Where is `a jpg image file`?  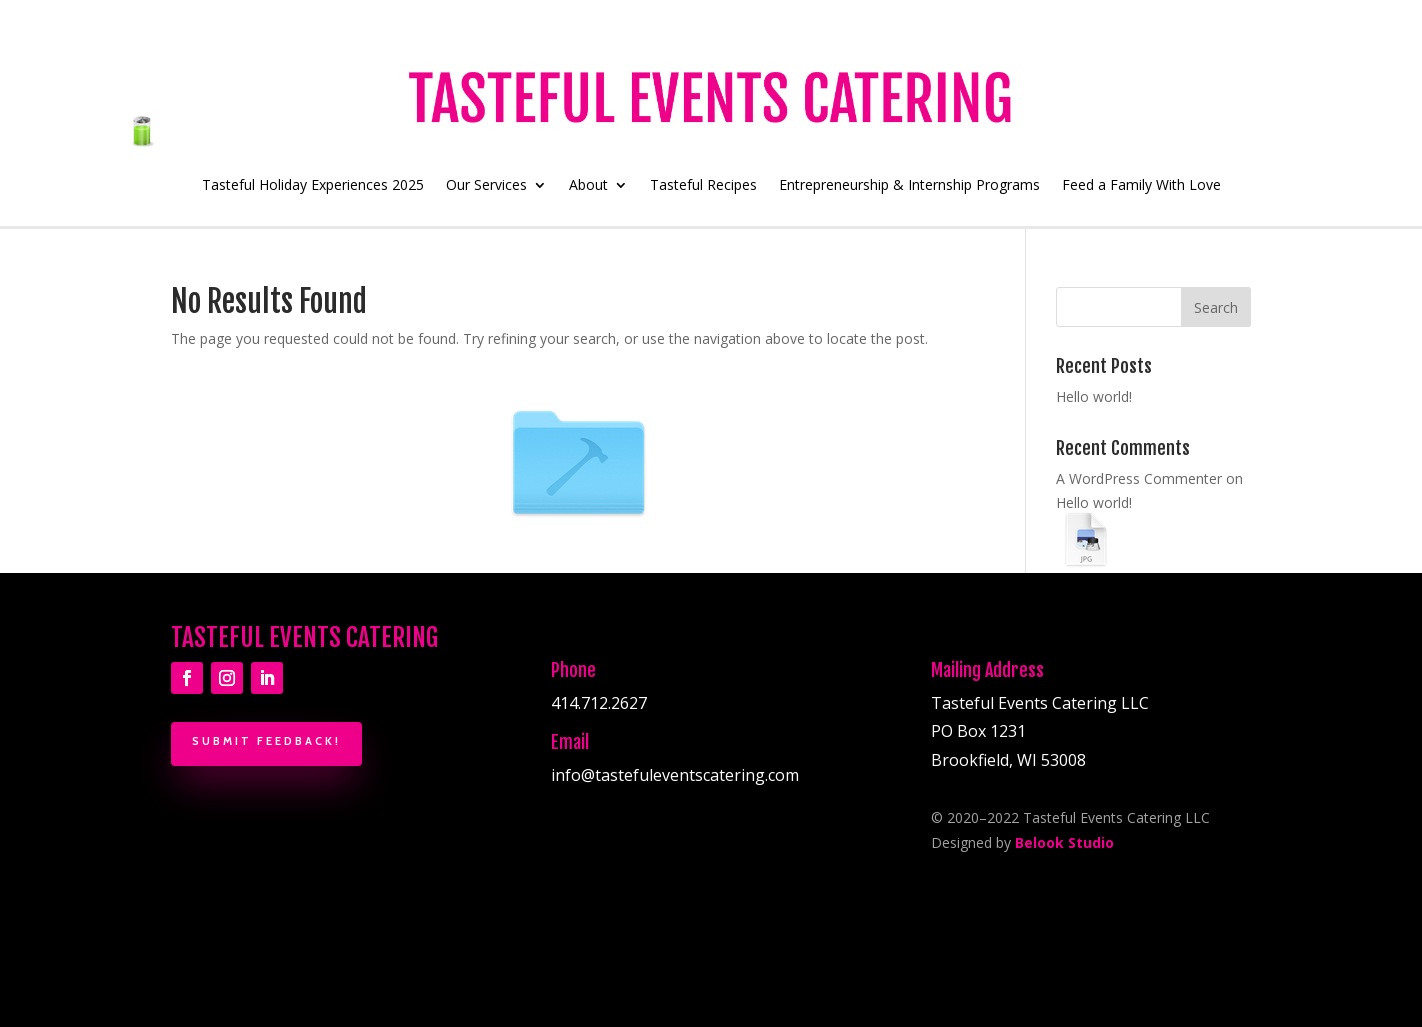 a jpg image file is located at coordinates (1086, 540).